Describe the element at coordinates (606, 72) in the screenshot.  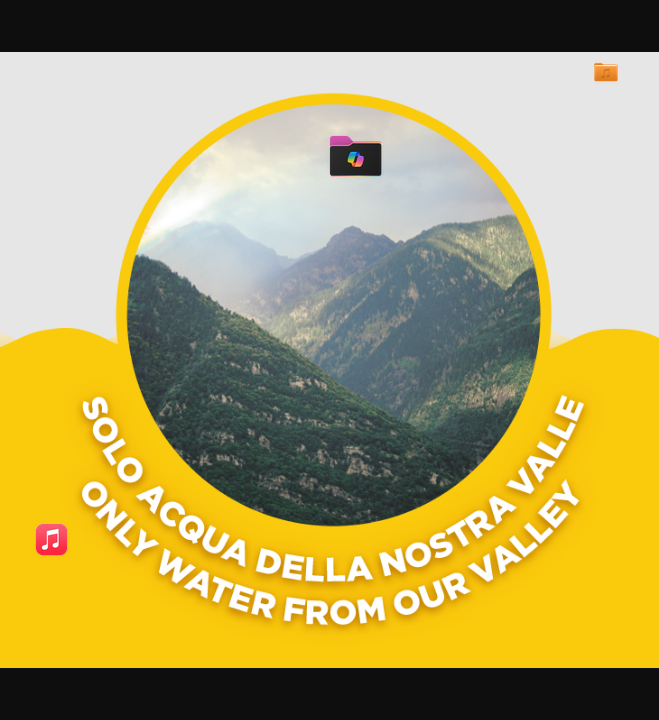
I see `open your music files folder` at that location.